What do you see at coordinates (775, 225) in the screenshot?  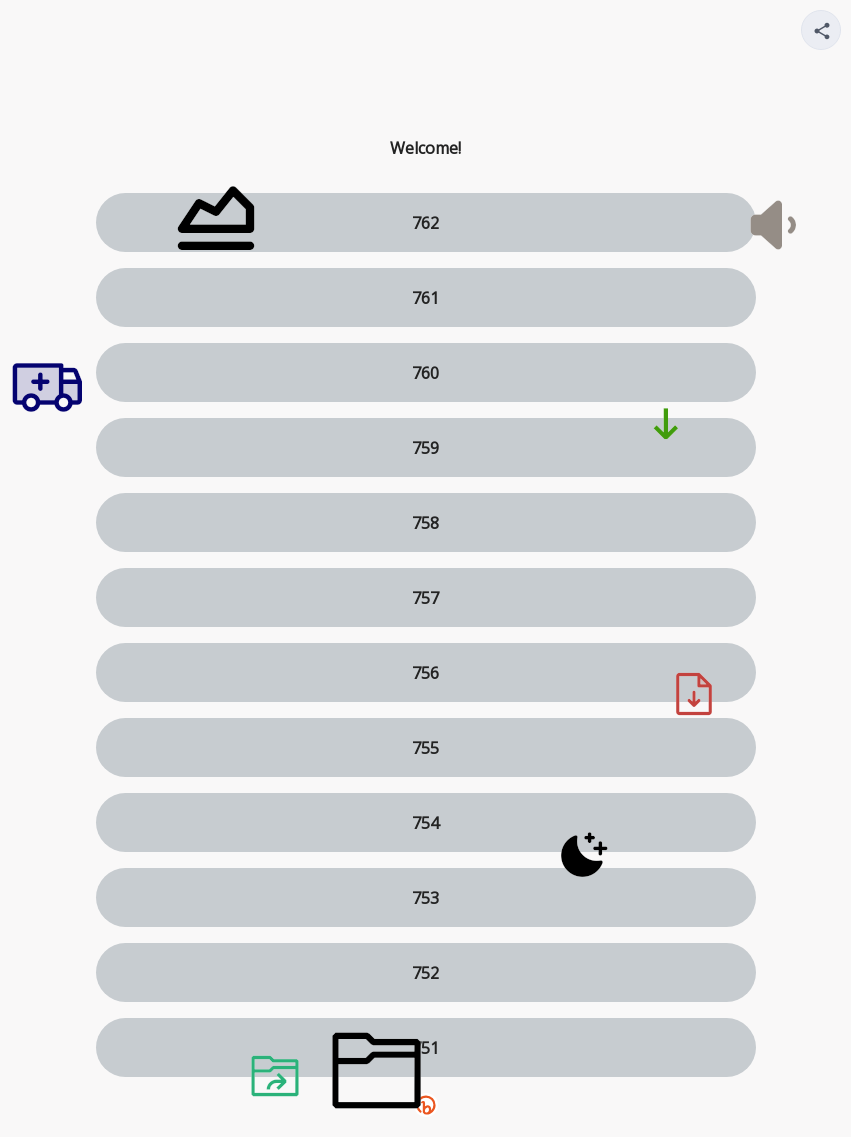 I see `decrease audio volume` at bounding box center [775, 225].